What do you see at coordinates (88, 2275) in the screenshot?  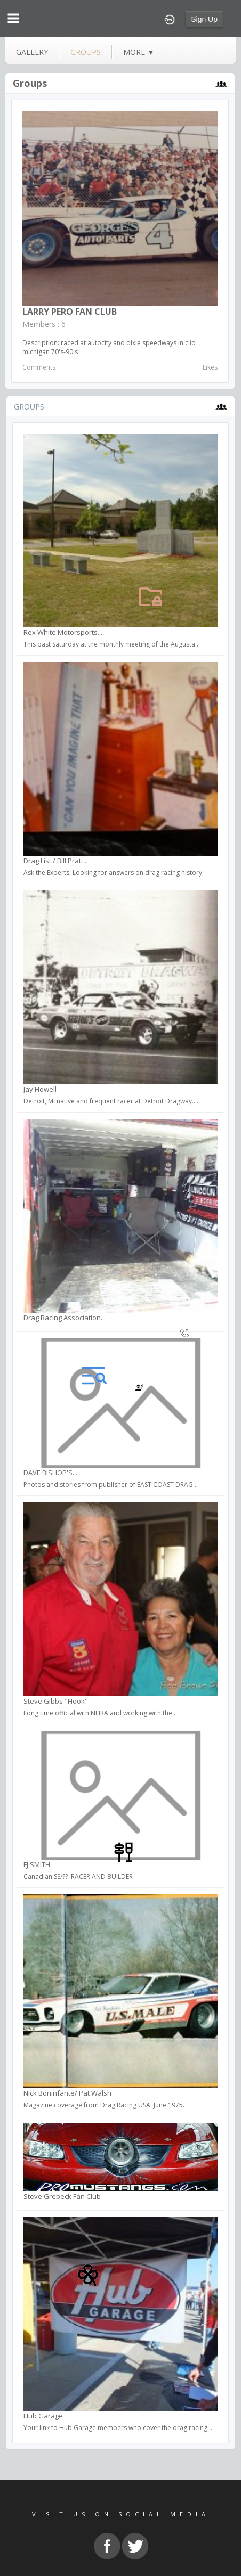 I see `indicates a luck or chance-based feature` at bounding box center [88, 2275].